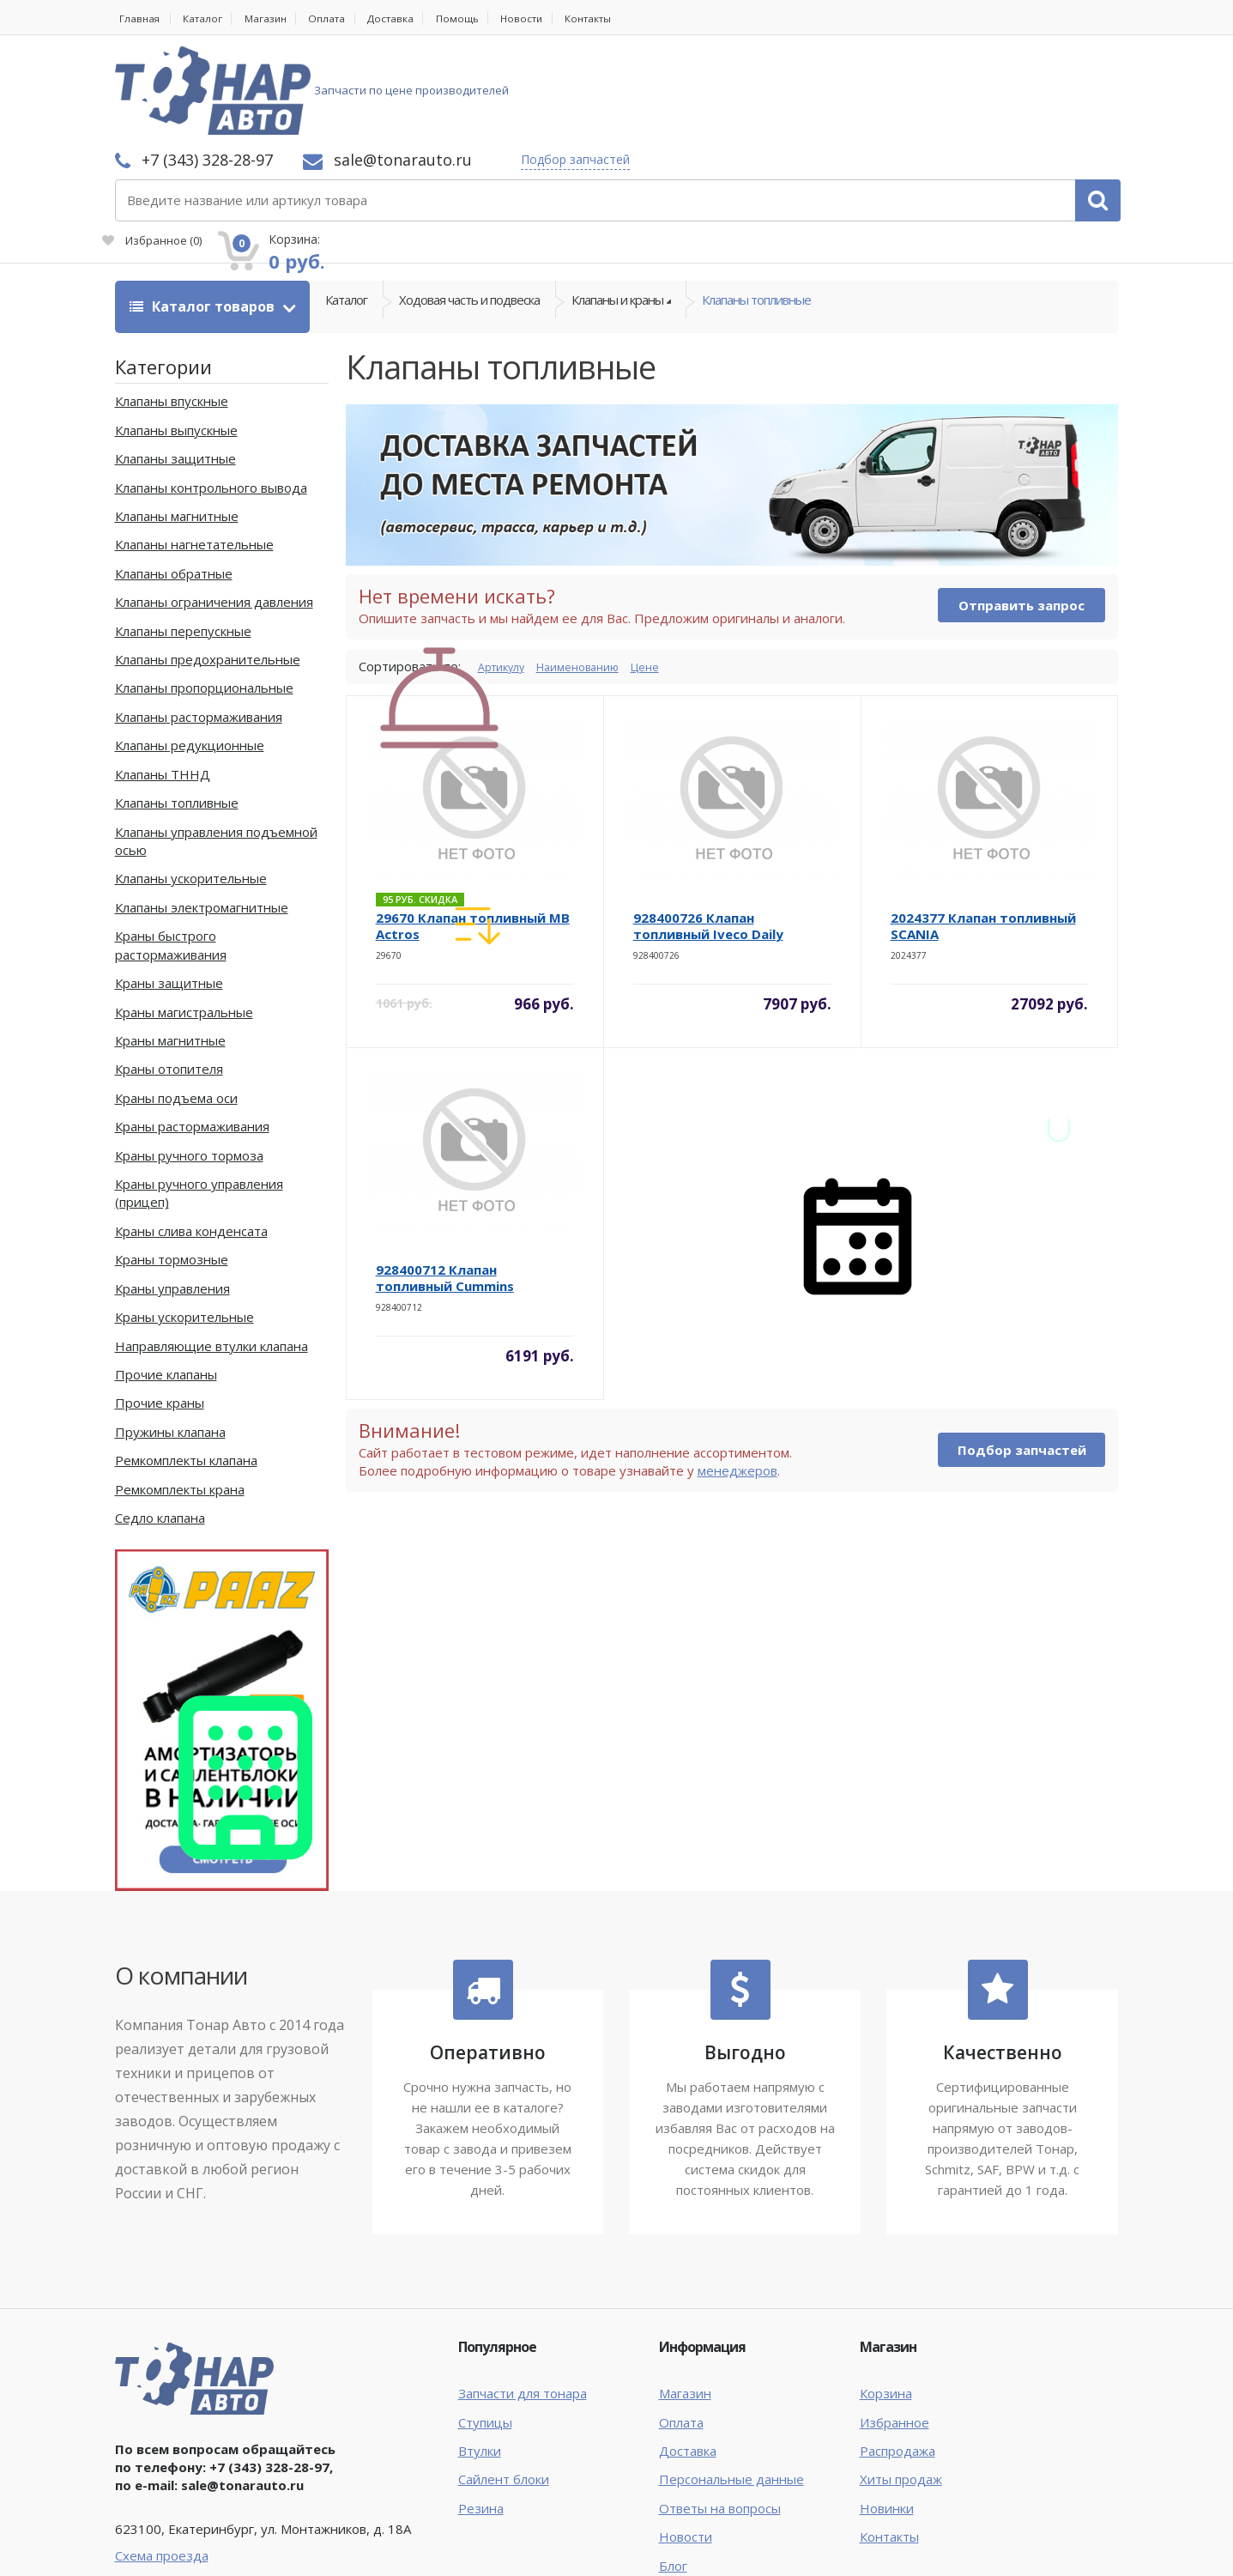 The image size is (1233, 2576). I want to click on request assistance or service, so click(439, 702).